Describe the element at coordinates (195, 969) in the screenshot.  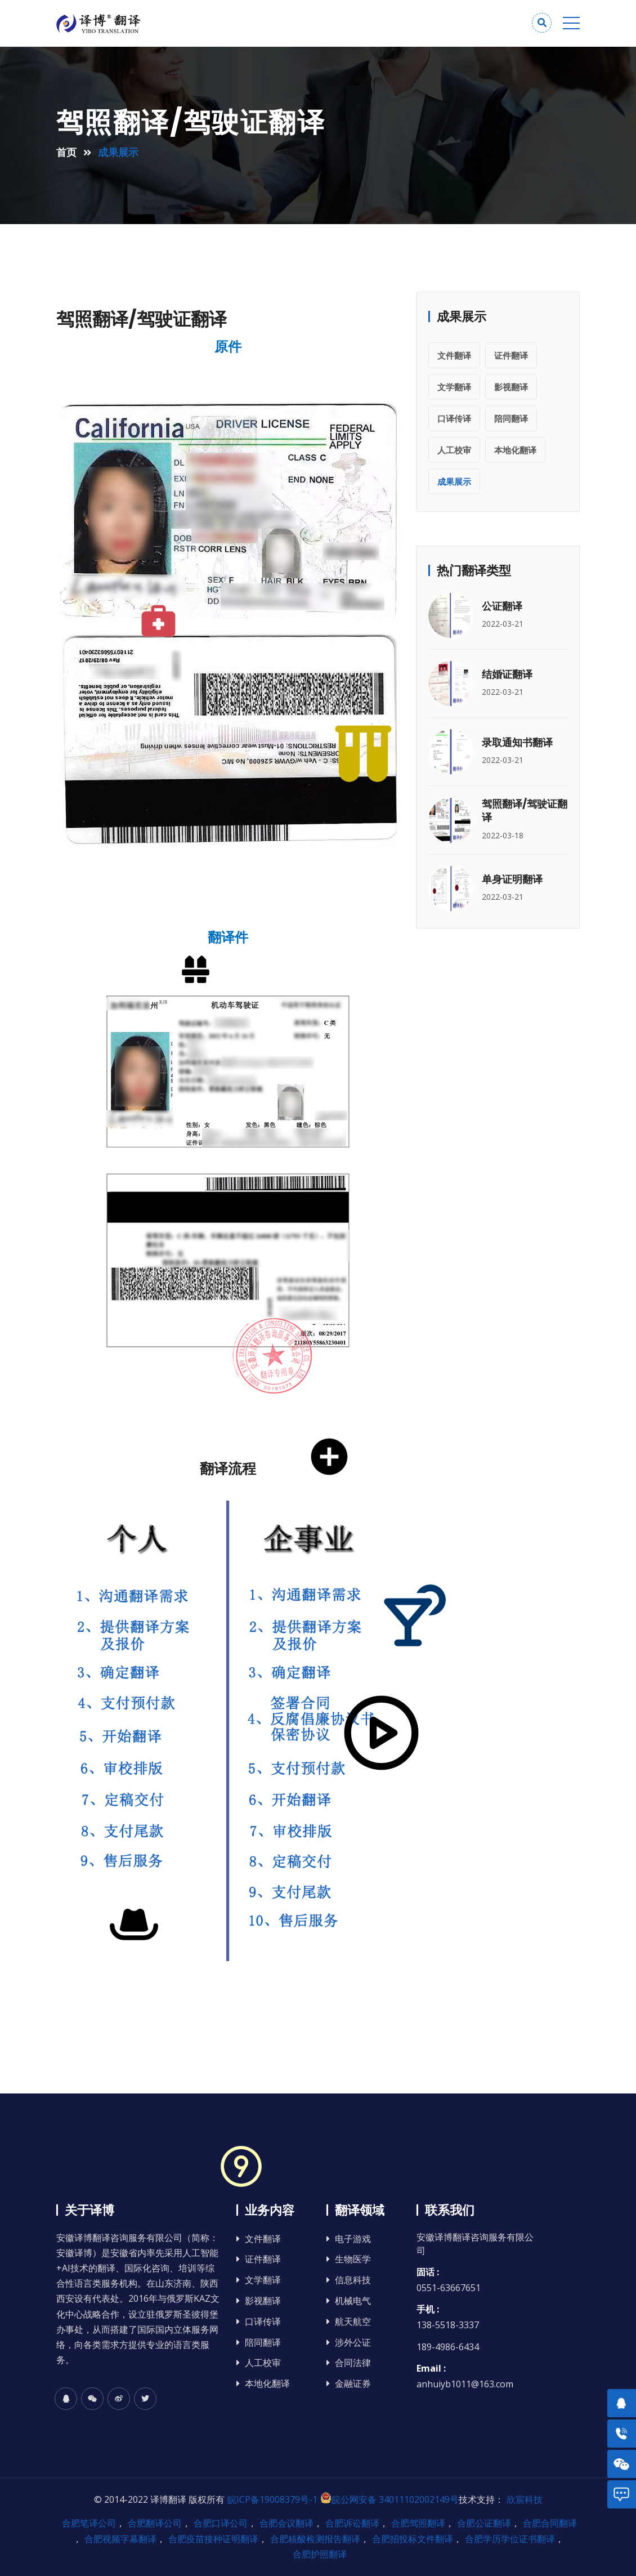
I see `set boundary or perimeter limits` at that location.